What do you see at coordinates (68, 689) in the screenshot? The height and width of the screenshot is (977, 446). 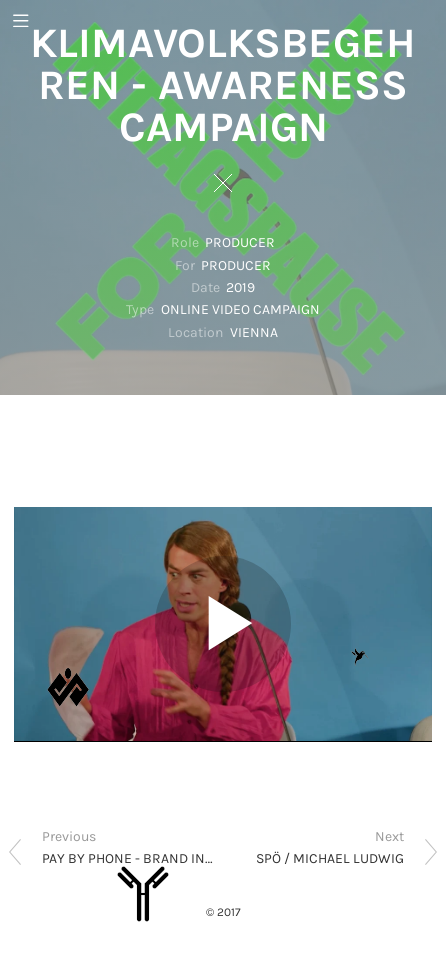 I see `indicates unlimited or infinite gameplay mode` at bounding box center [68, 689].